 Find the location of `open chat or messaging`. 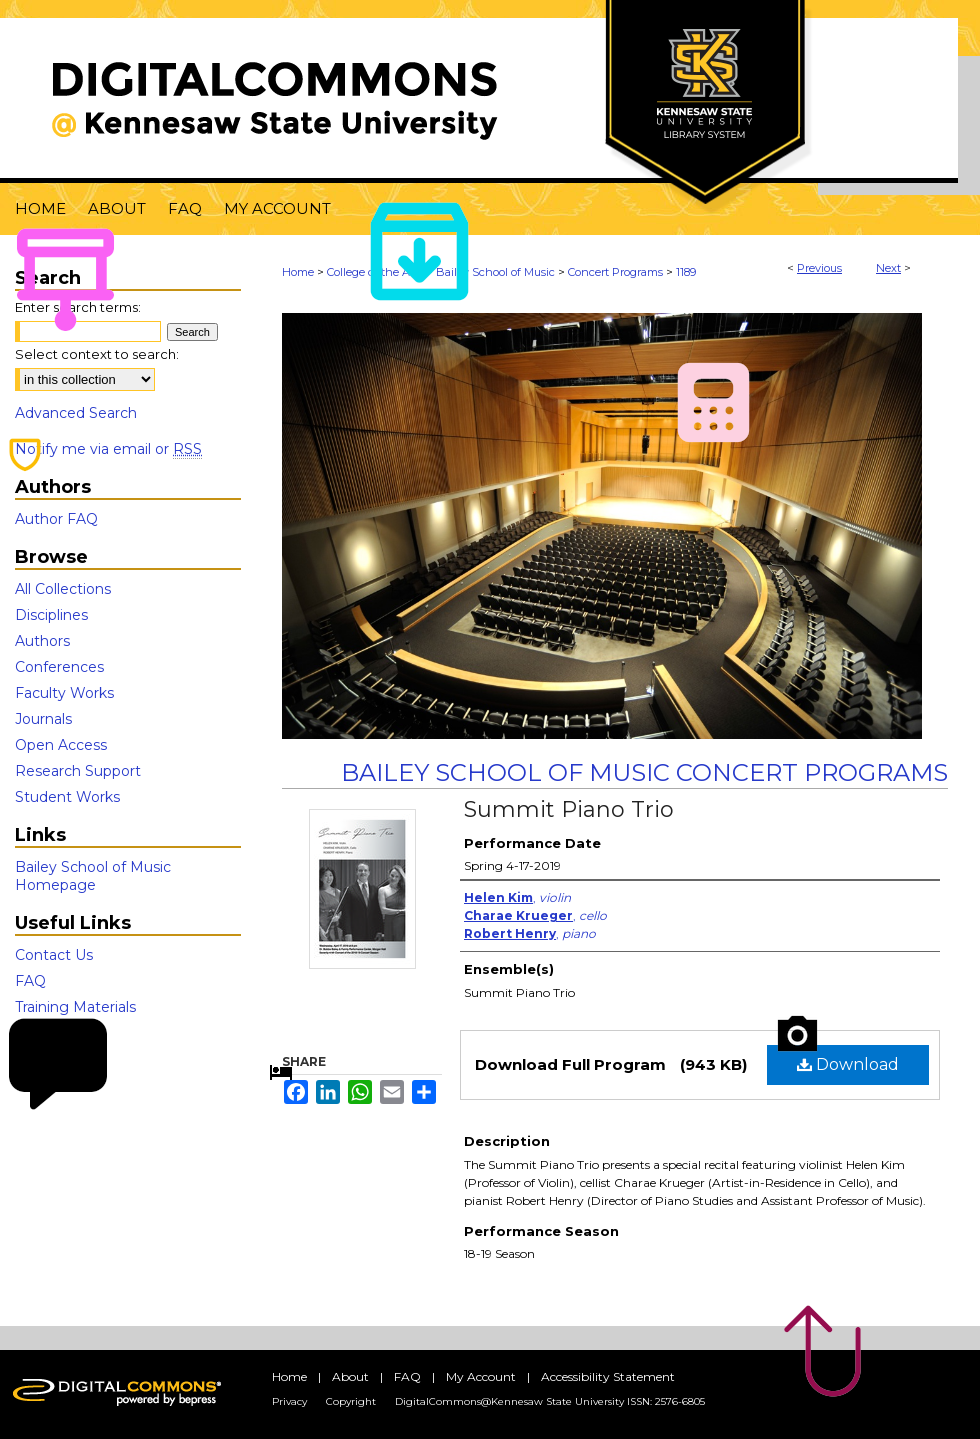

open chat or messaging is located at coordinates (58, 1064).